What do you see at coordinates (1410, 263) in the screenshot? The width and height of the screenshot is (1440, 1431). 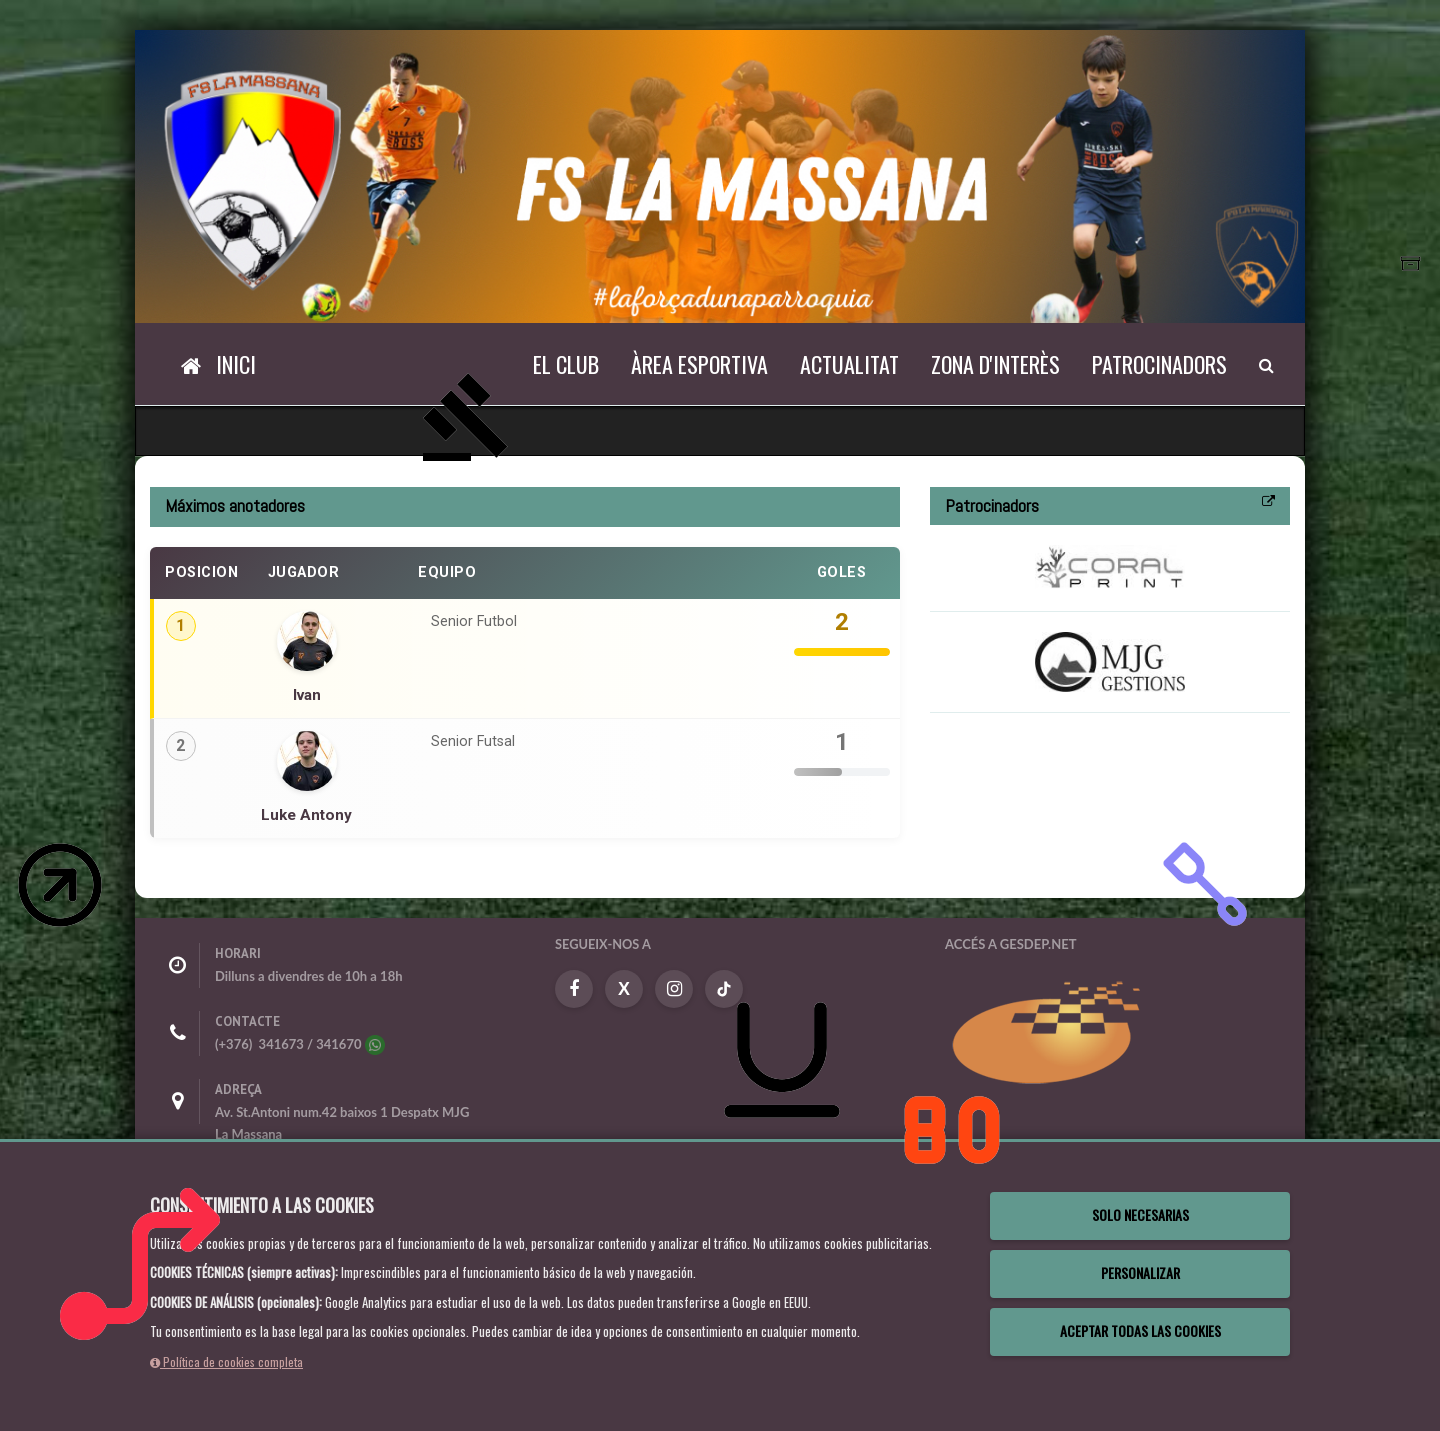 I see `archive this item` at bounding box center [1410, 263].